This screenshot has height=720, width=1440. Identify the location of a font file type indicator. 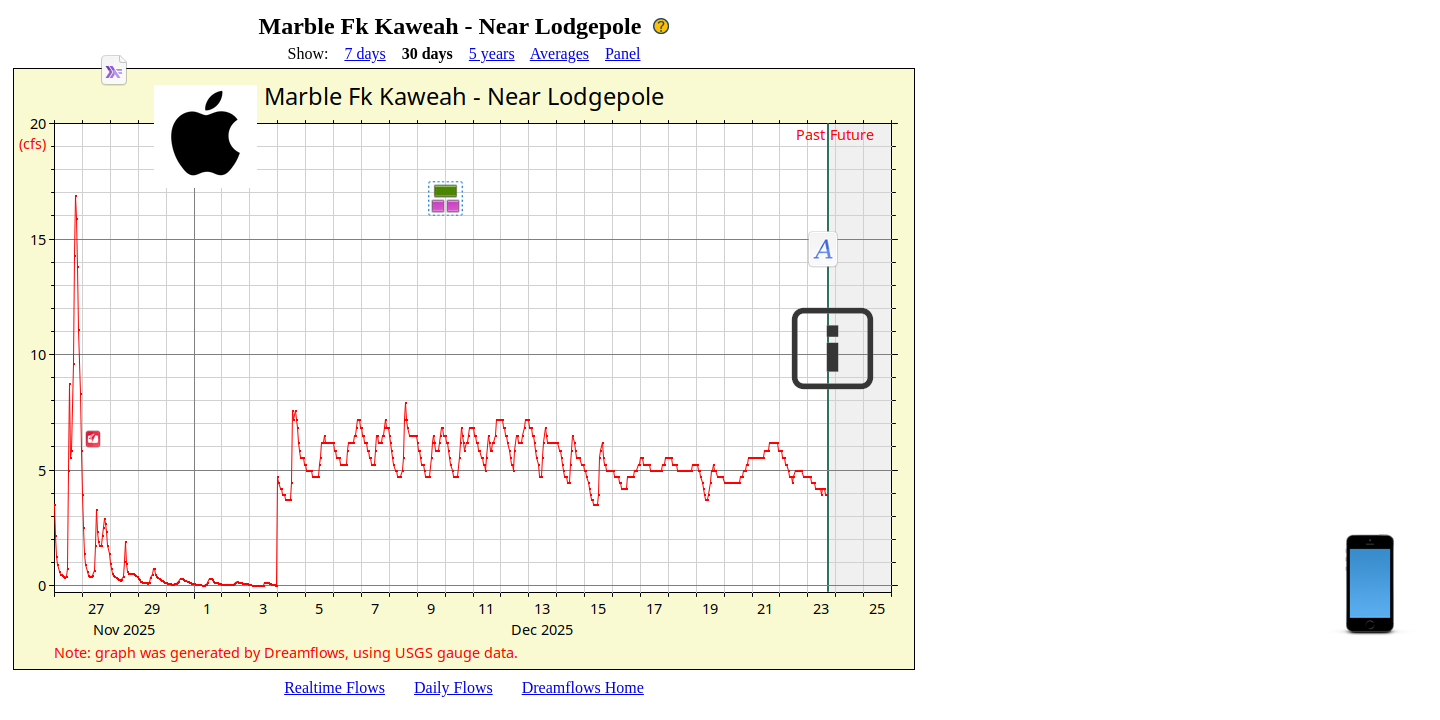
(823, 249).